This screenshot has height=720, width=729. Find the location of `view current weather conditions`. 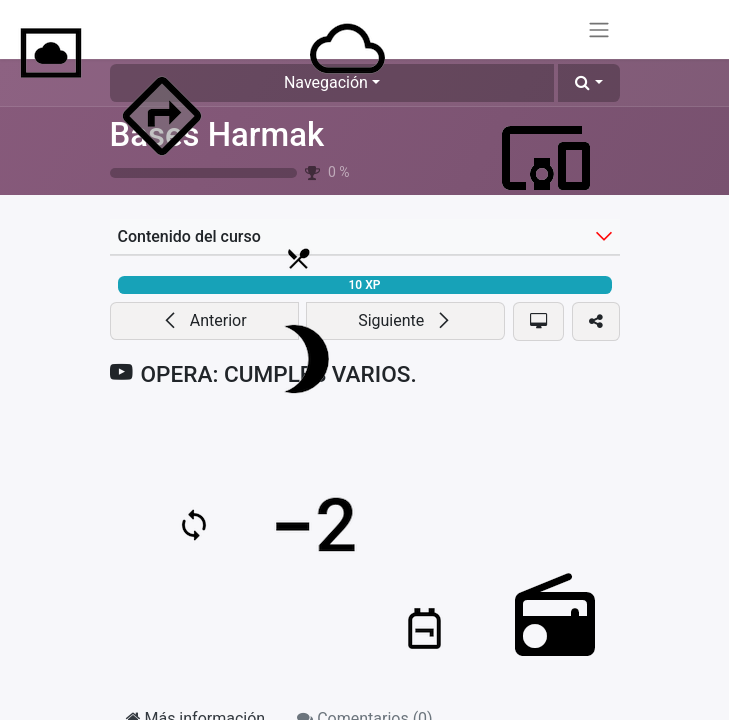

view current weather conditions is located at coordinates (347, 48).